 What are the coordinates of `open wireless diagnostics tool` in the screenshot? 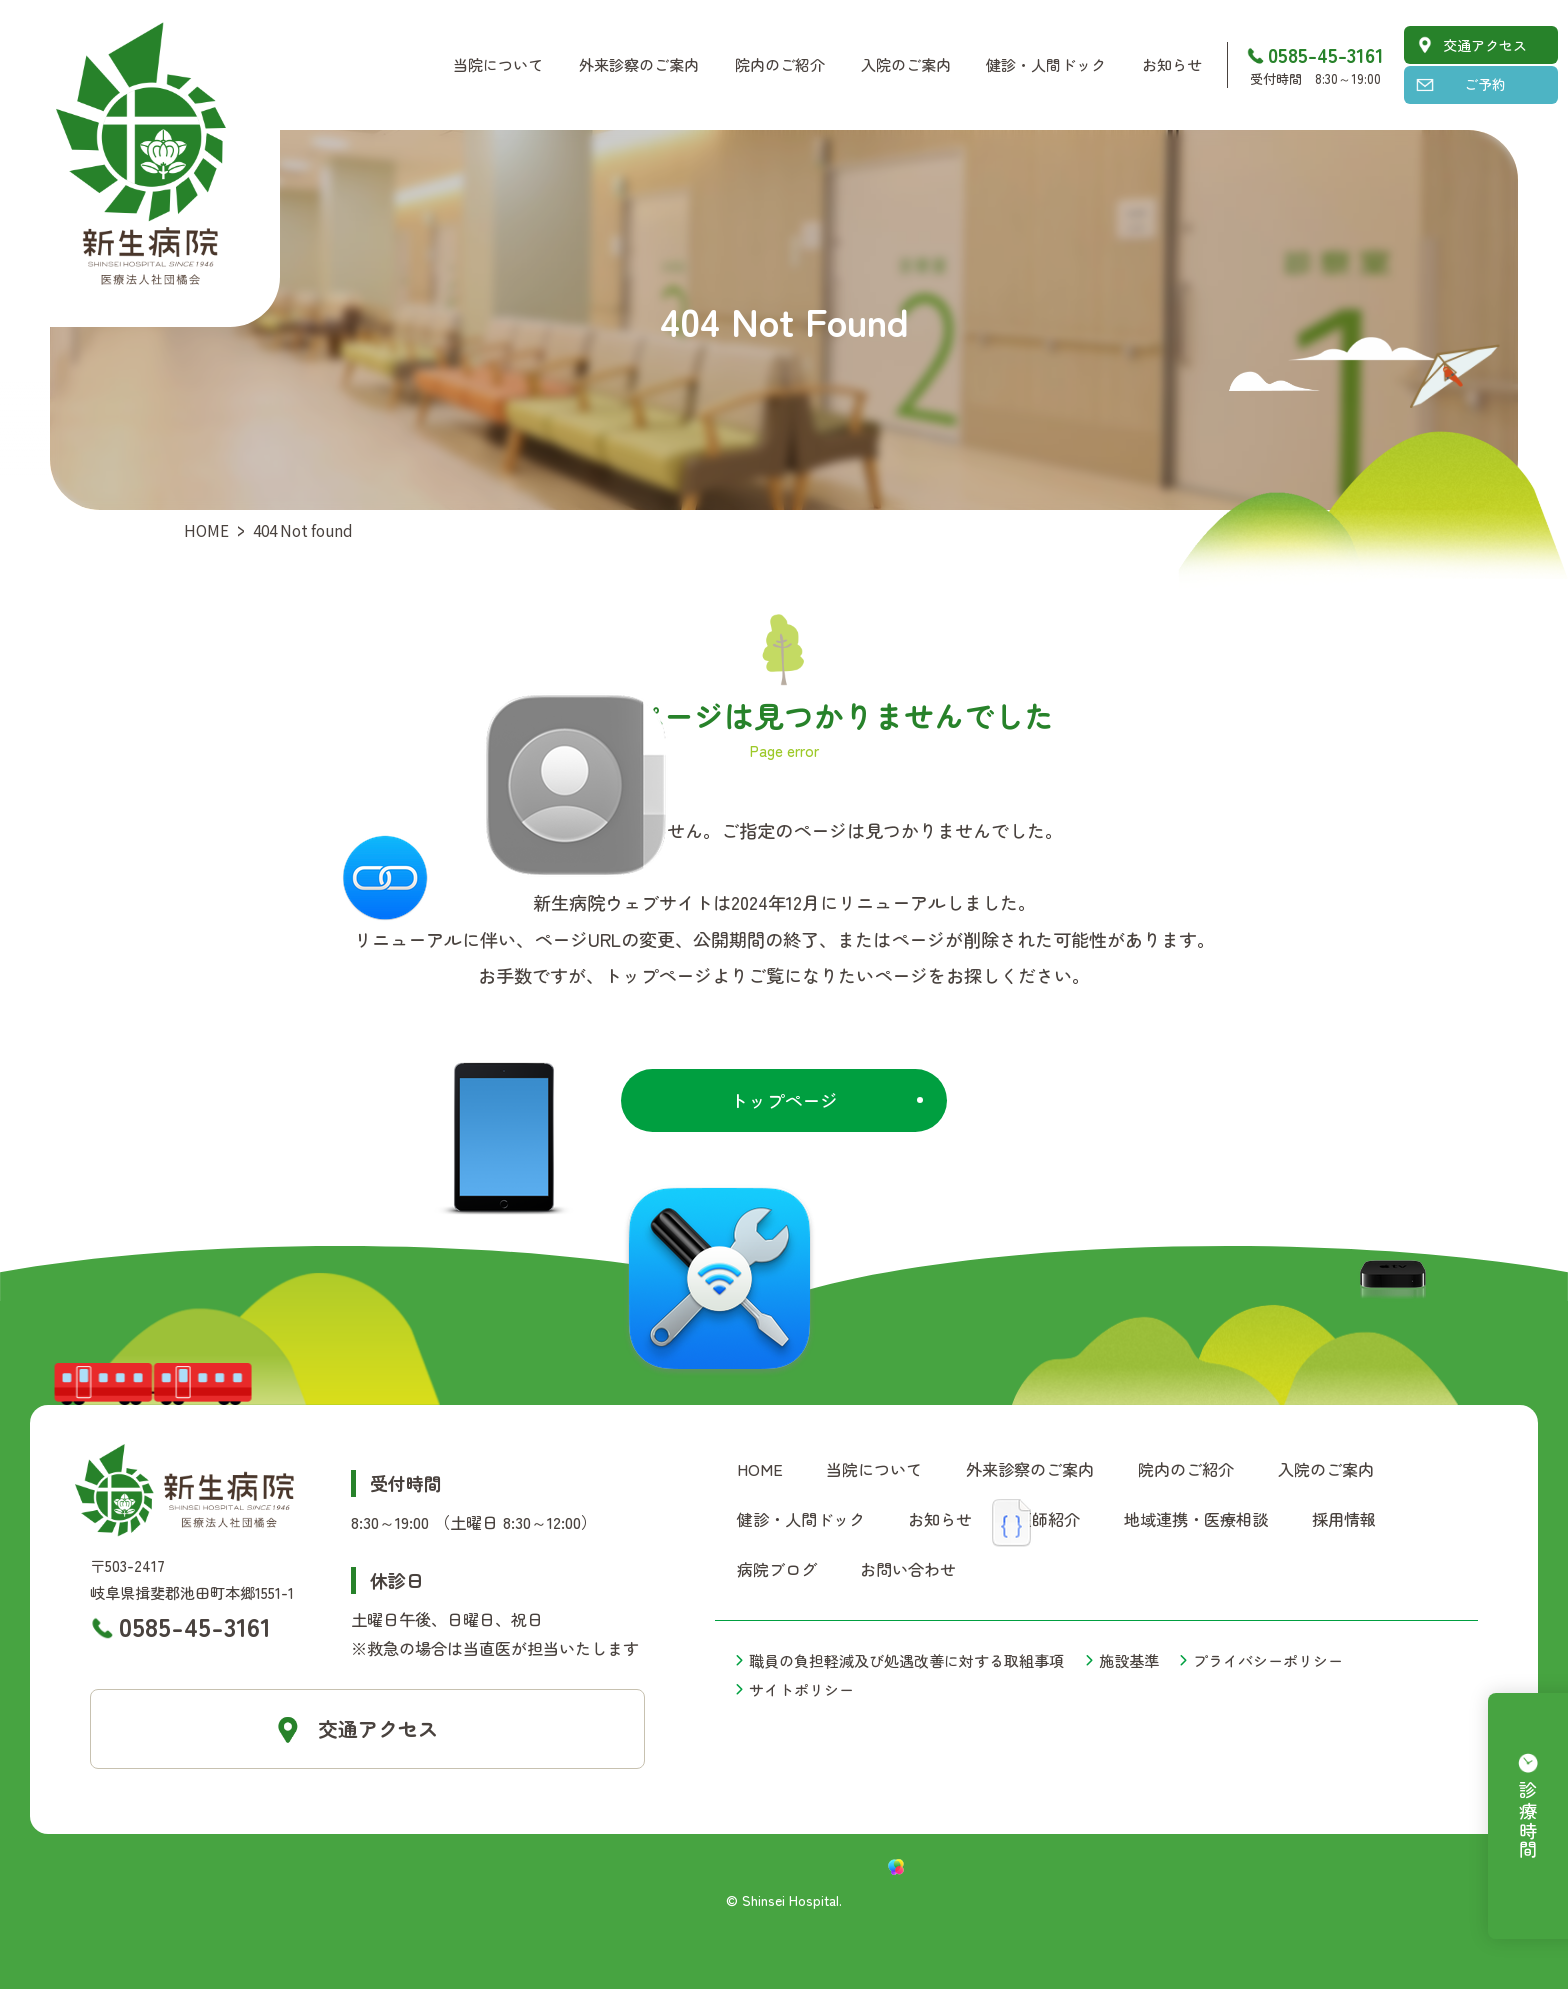 It's located at (719, 1278).